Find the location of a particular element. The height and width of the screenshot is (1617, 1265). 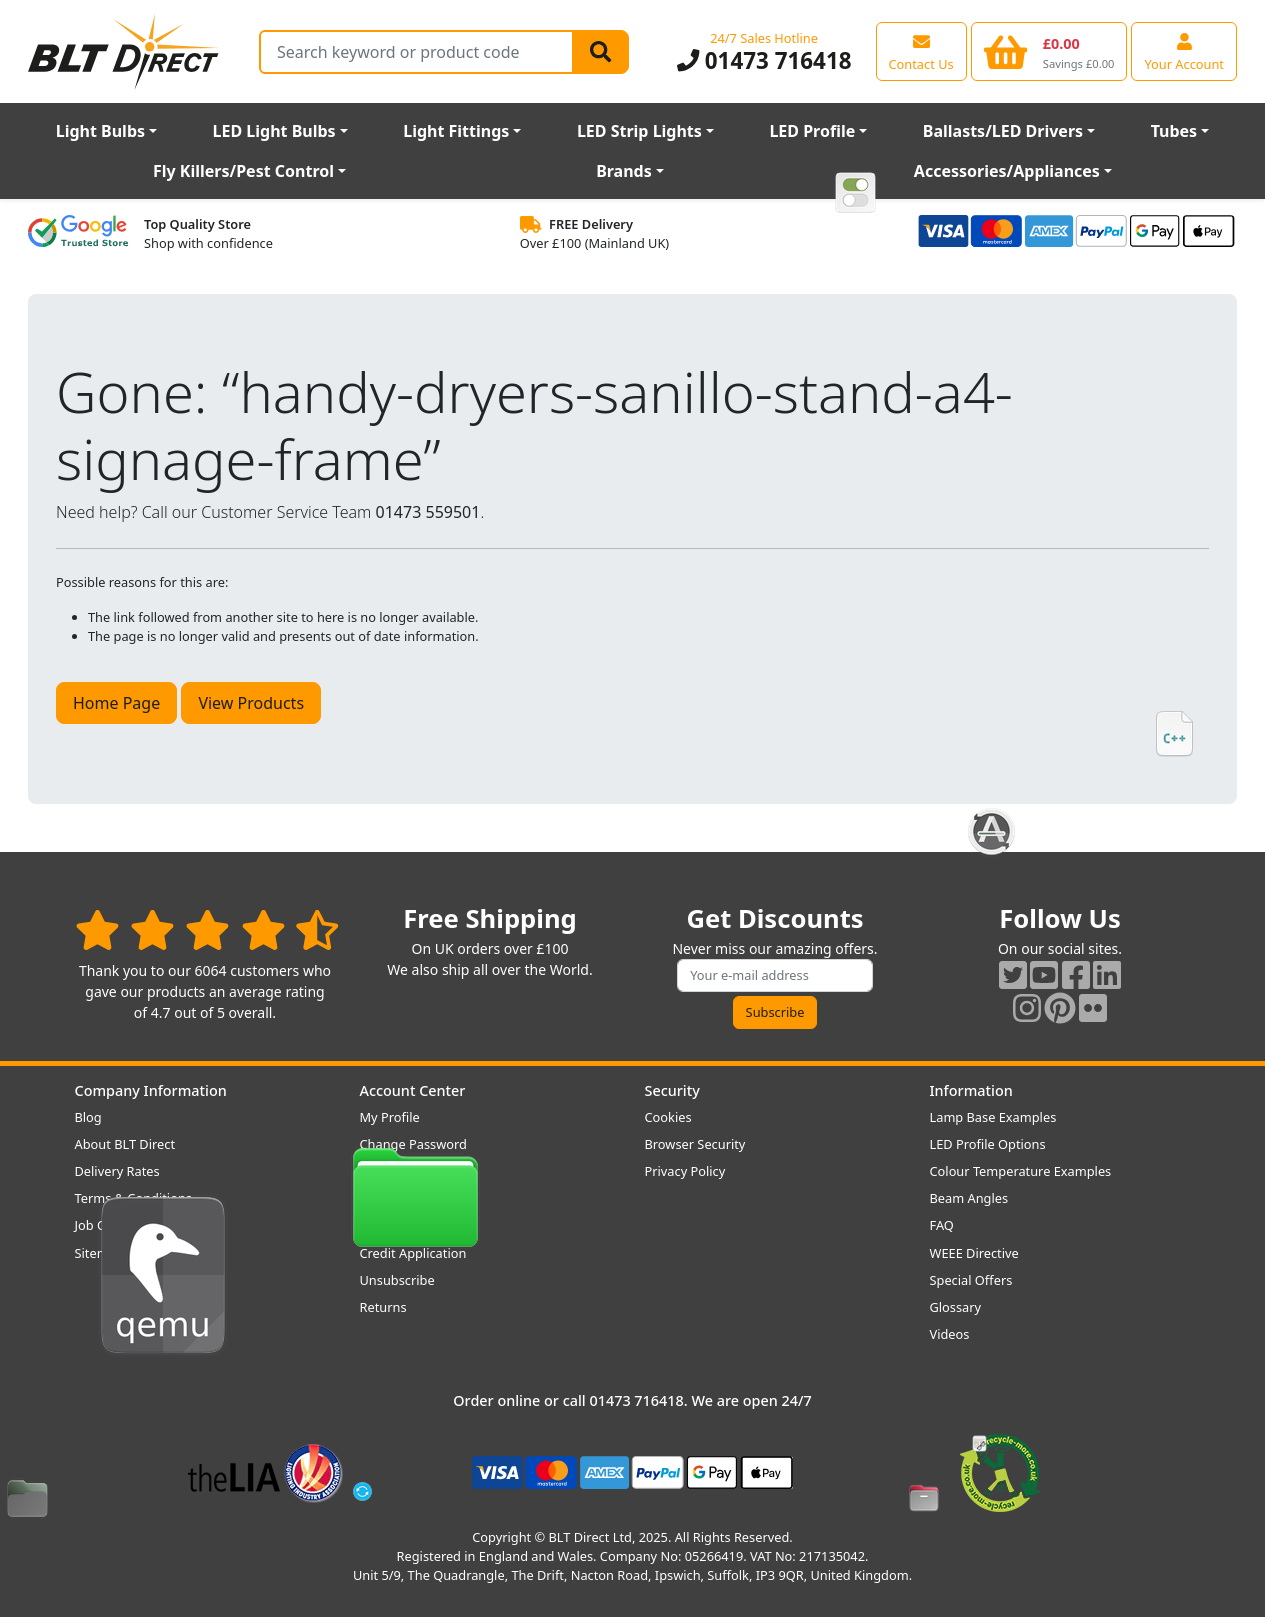

open folder to view contents is located at coordinates (415, 1197).